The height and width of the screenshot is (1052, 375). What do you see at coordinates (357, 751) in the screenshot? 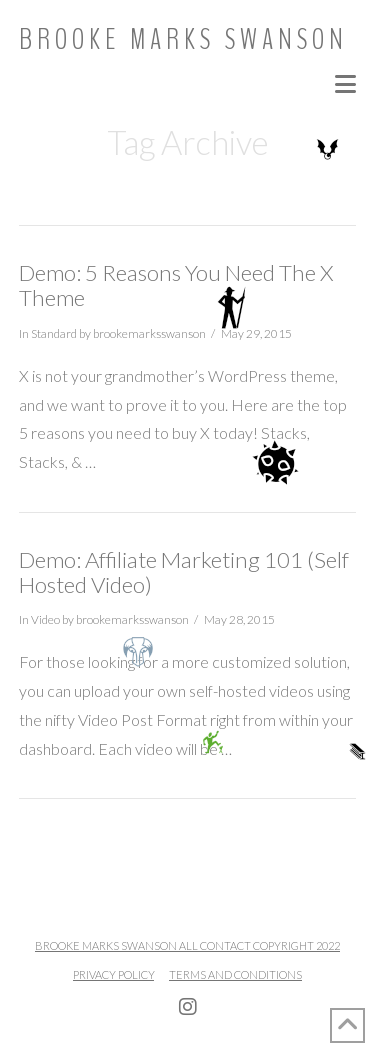
I see `construction or building materials category` at bounding box center [357, 751].